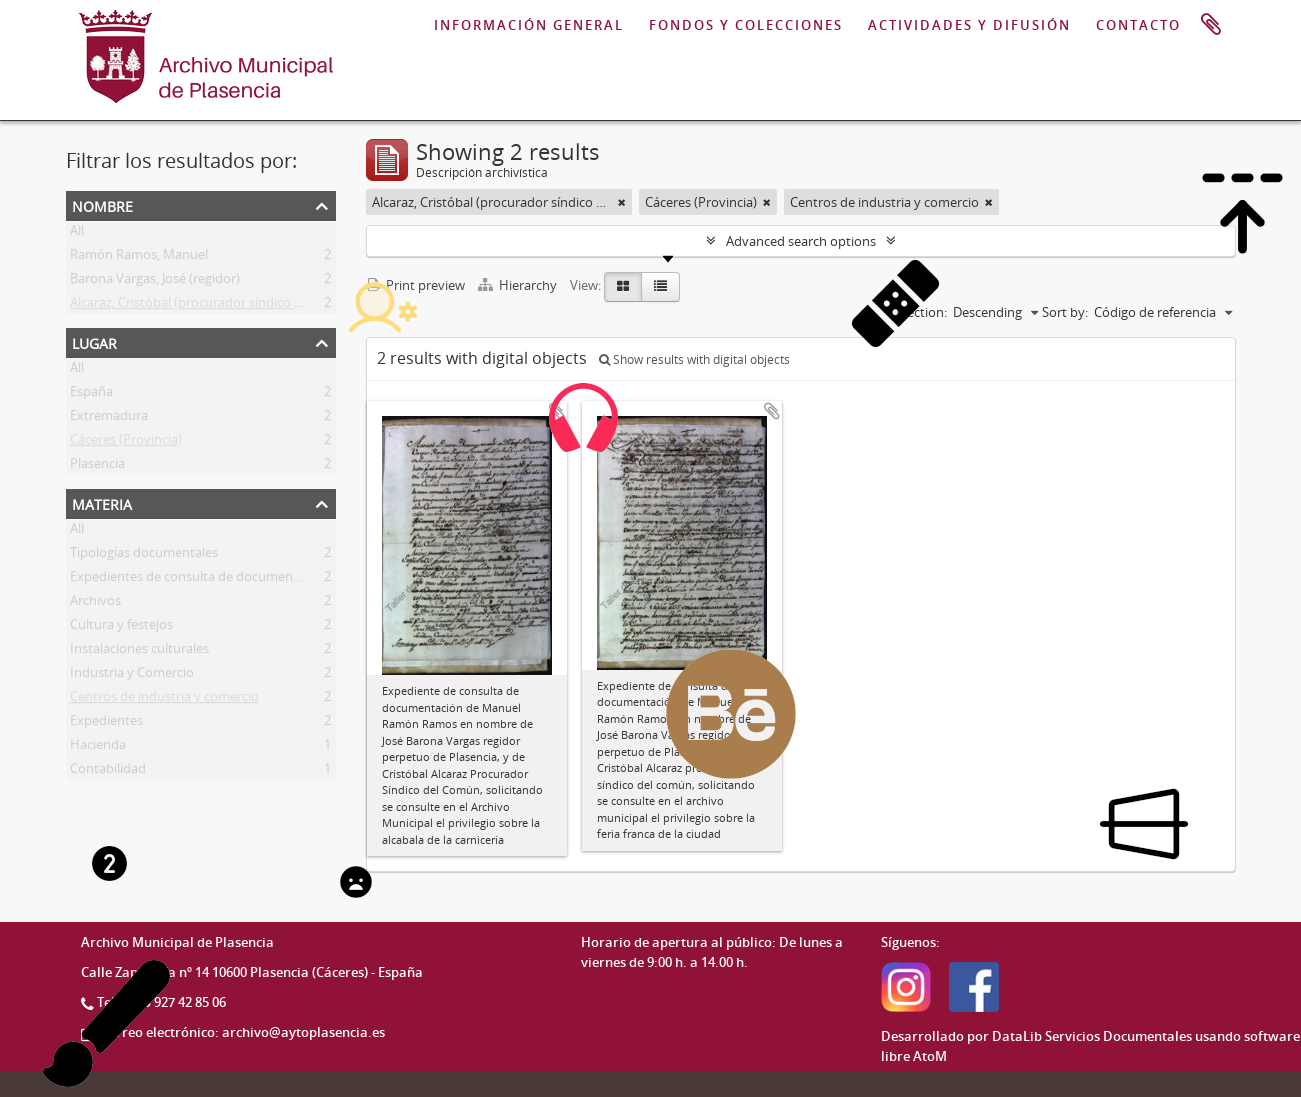 The height and width of the screenshot is (1097, 1301). Describe the element at coordinates (109, 863) in the screenshot. I see `indicates step two in a multi-step process` at that location.